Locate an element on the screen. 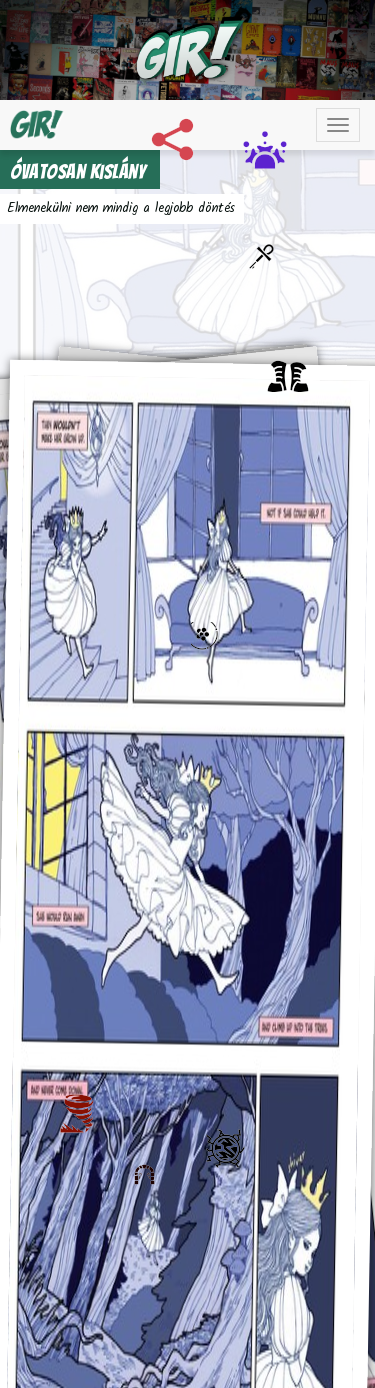  indicates an unstable or volatile item in inventory is located at coordinates (225, 1148).